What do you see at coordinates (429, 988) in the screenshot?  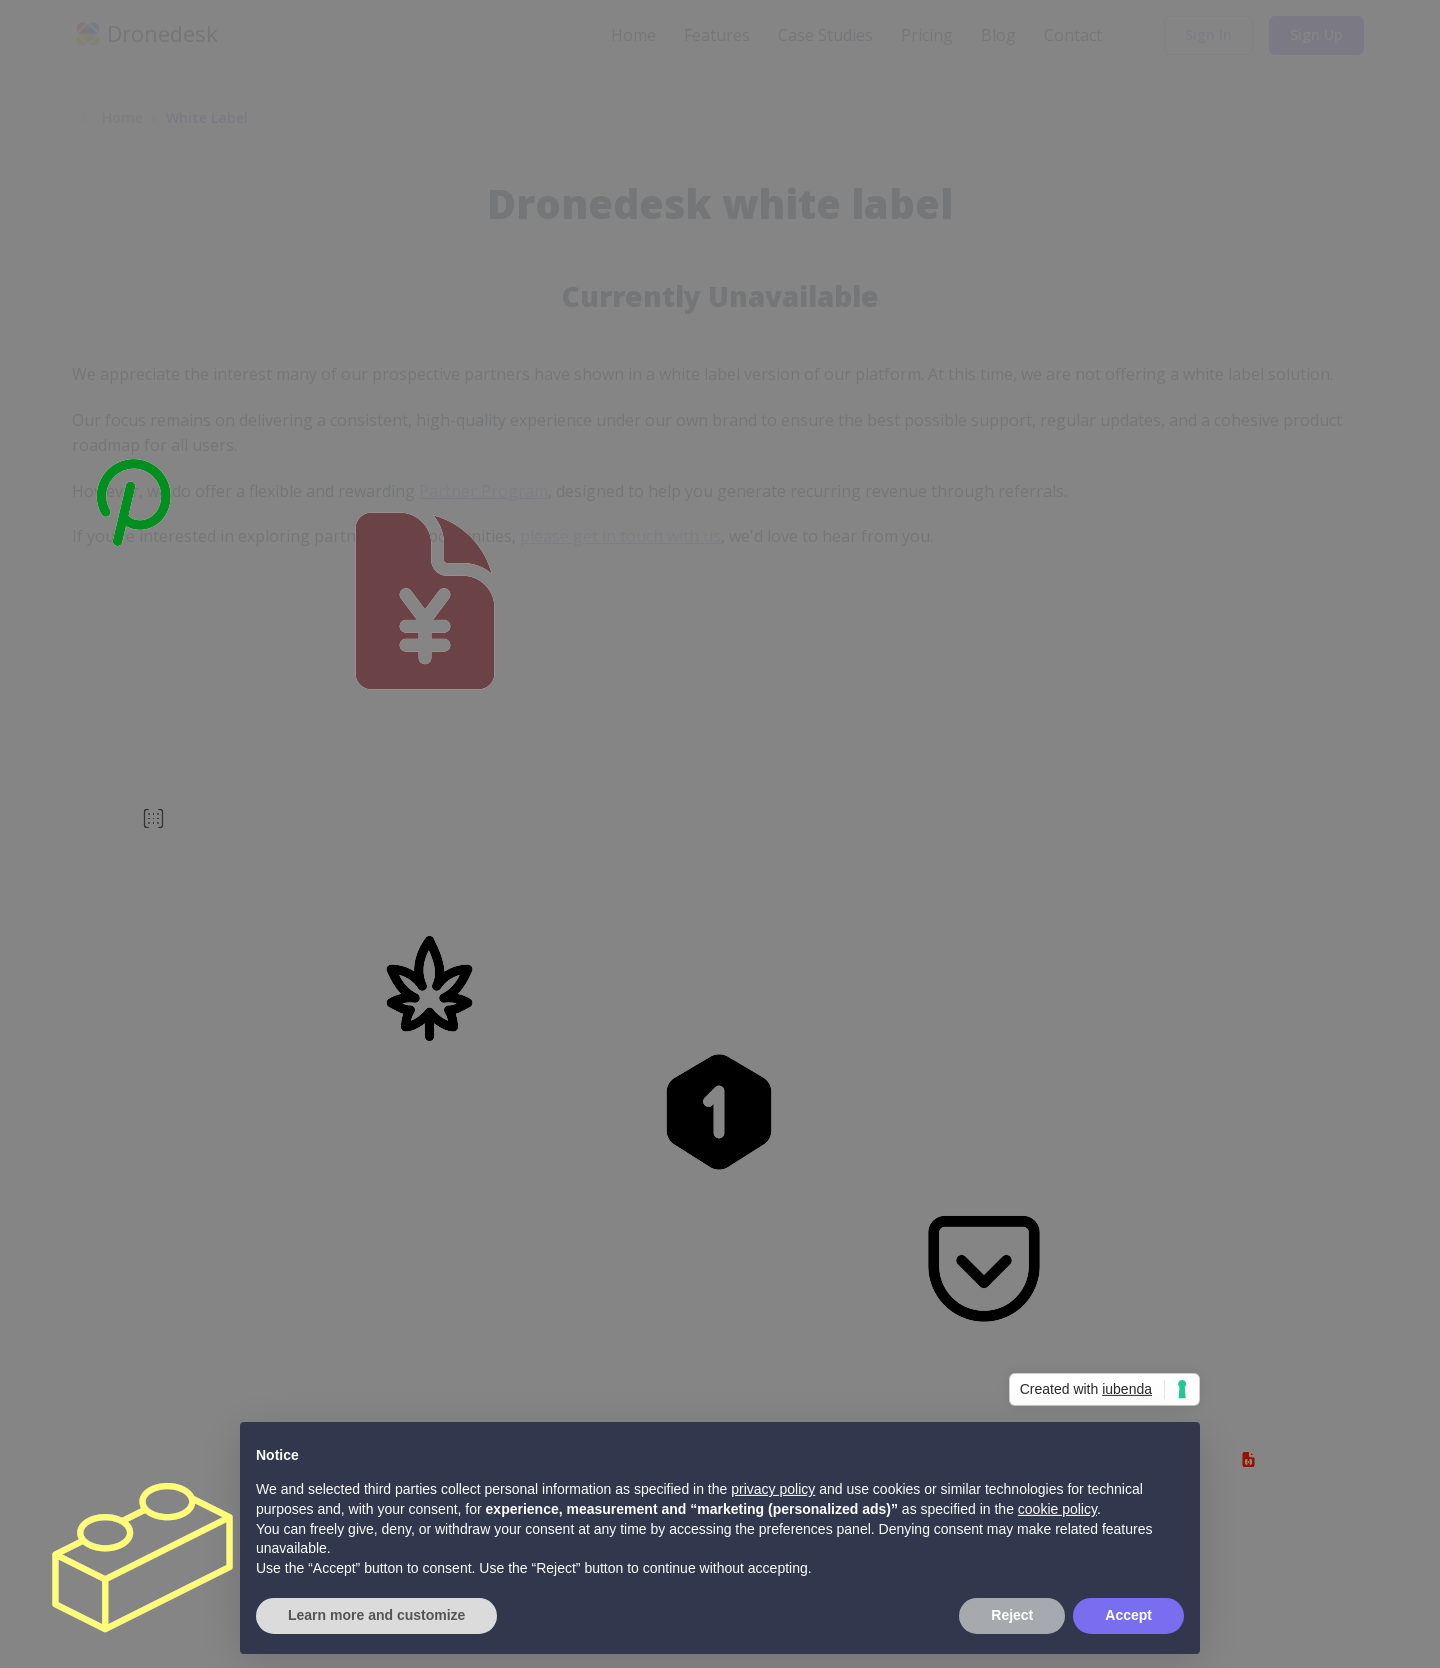 I see `indicates cannabis-related content or products` at bounding box center [429, 988].